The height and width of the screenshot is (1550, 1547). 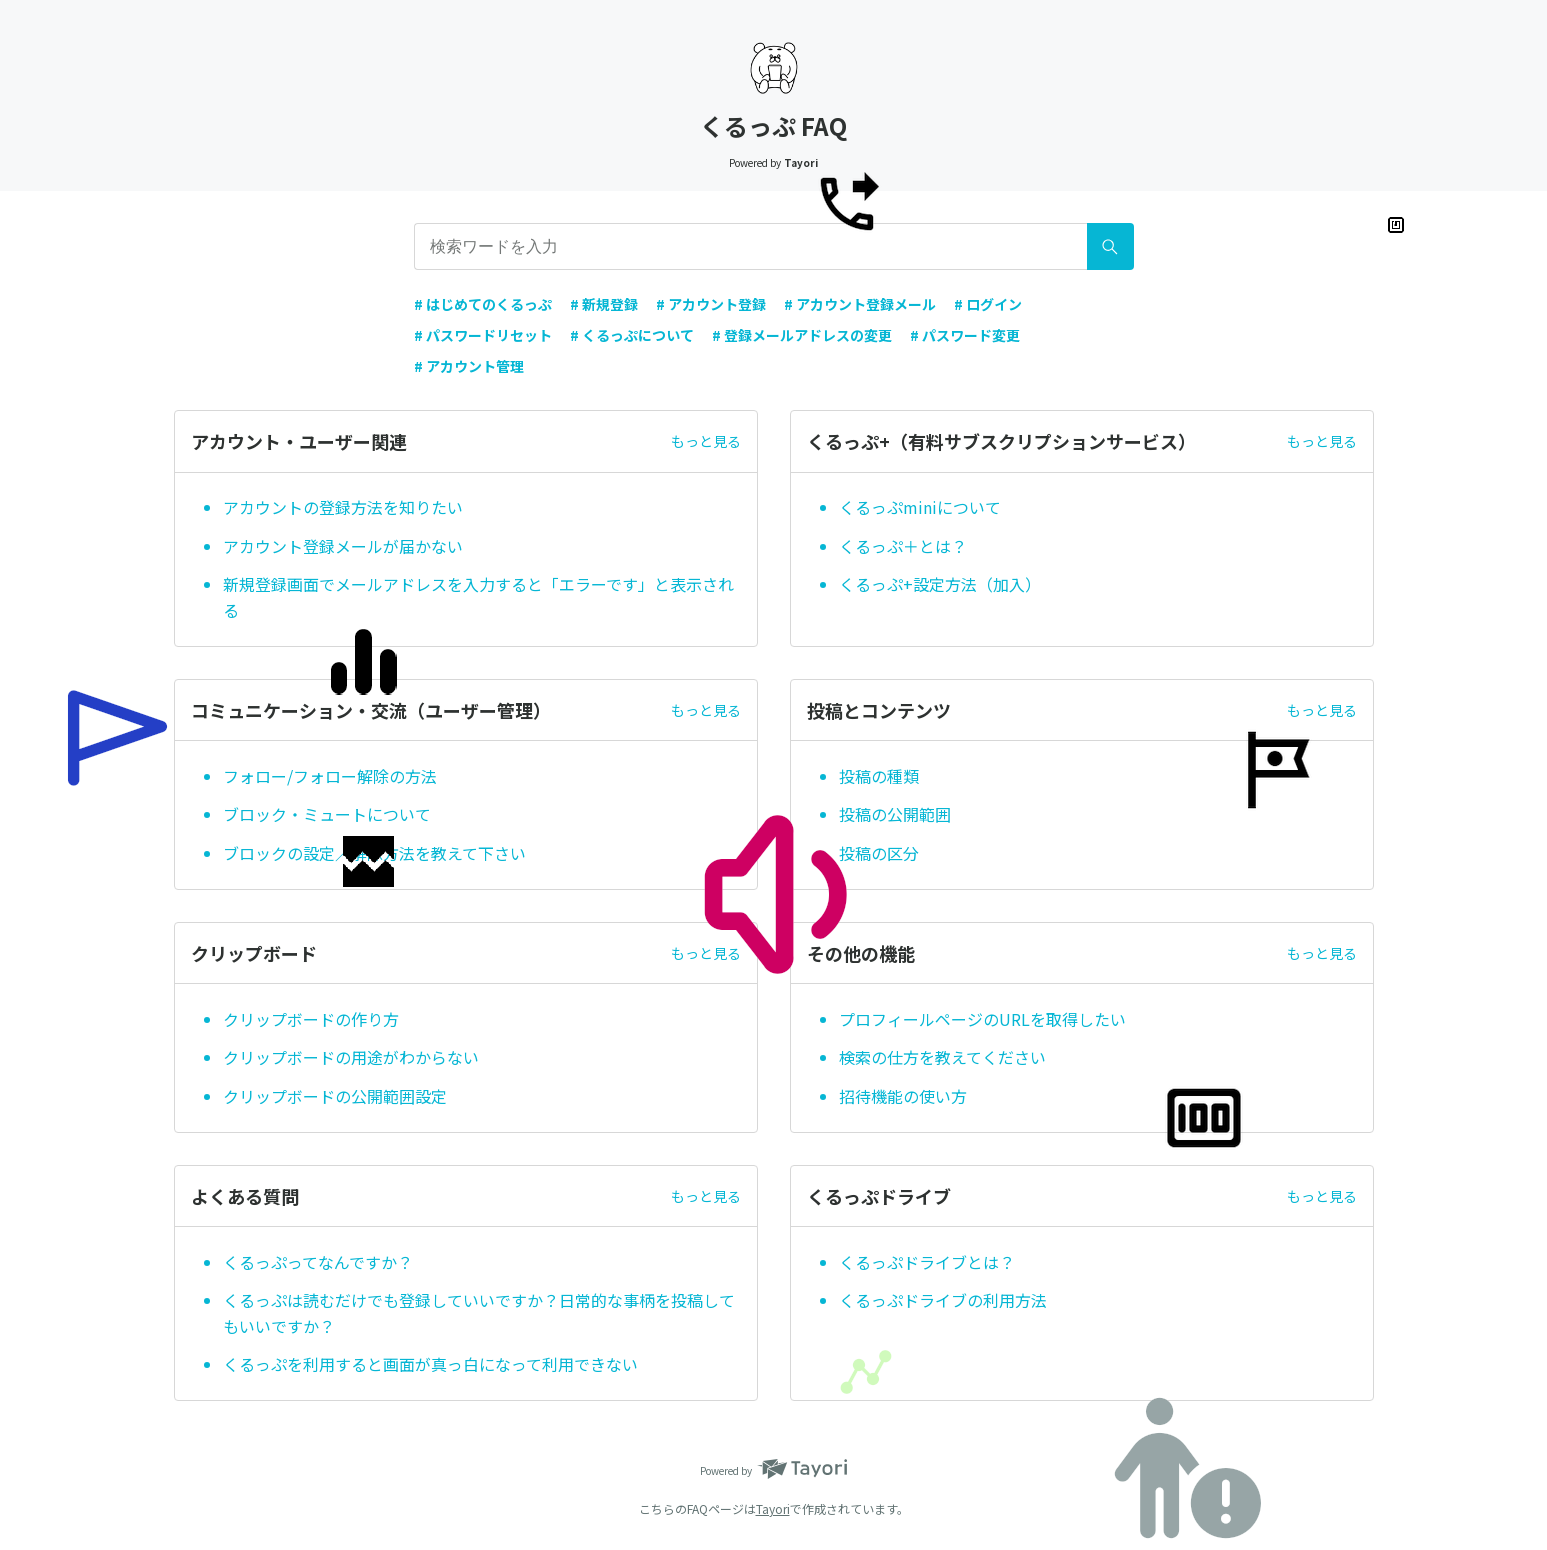 What do you see at coordinates (108, 738) in the screenshot?
I see `flag or mark an important item` at bounding box center [108, 738].